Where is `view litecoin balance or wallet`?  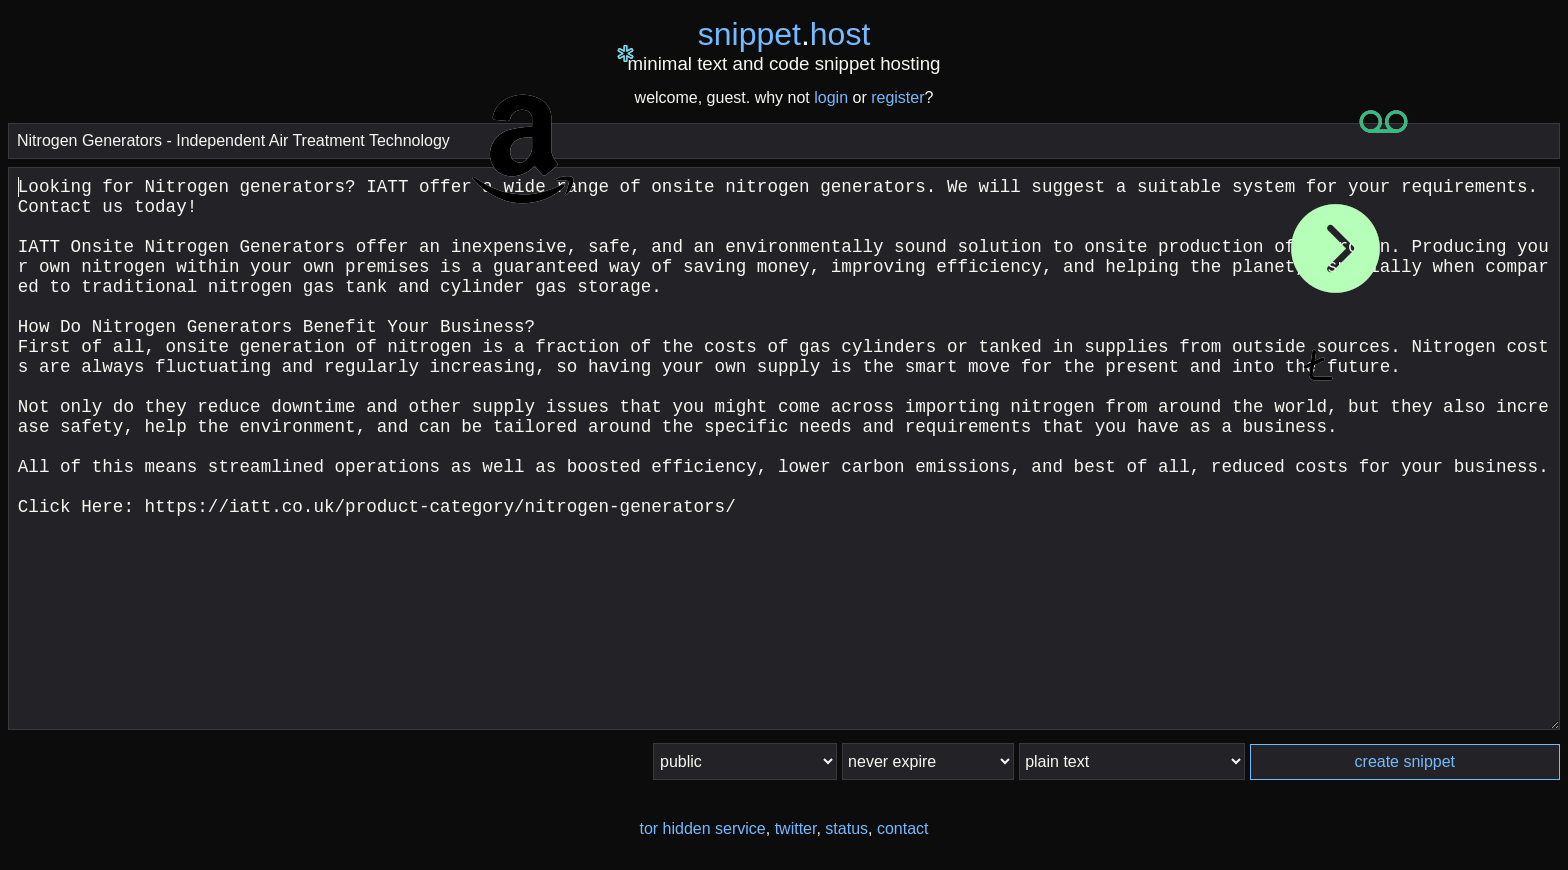 view litecoin balance or wallet is located at coordinates (1319, 365).